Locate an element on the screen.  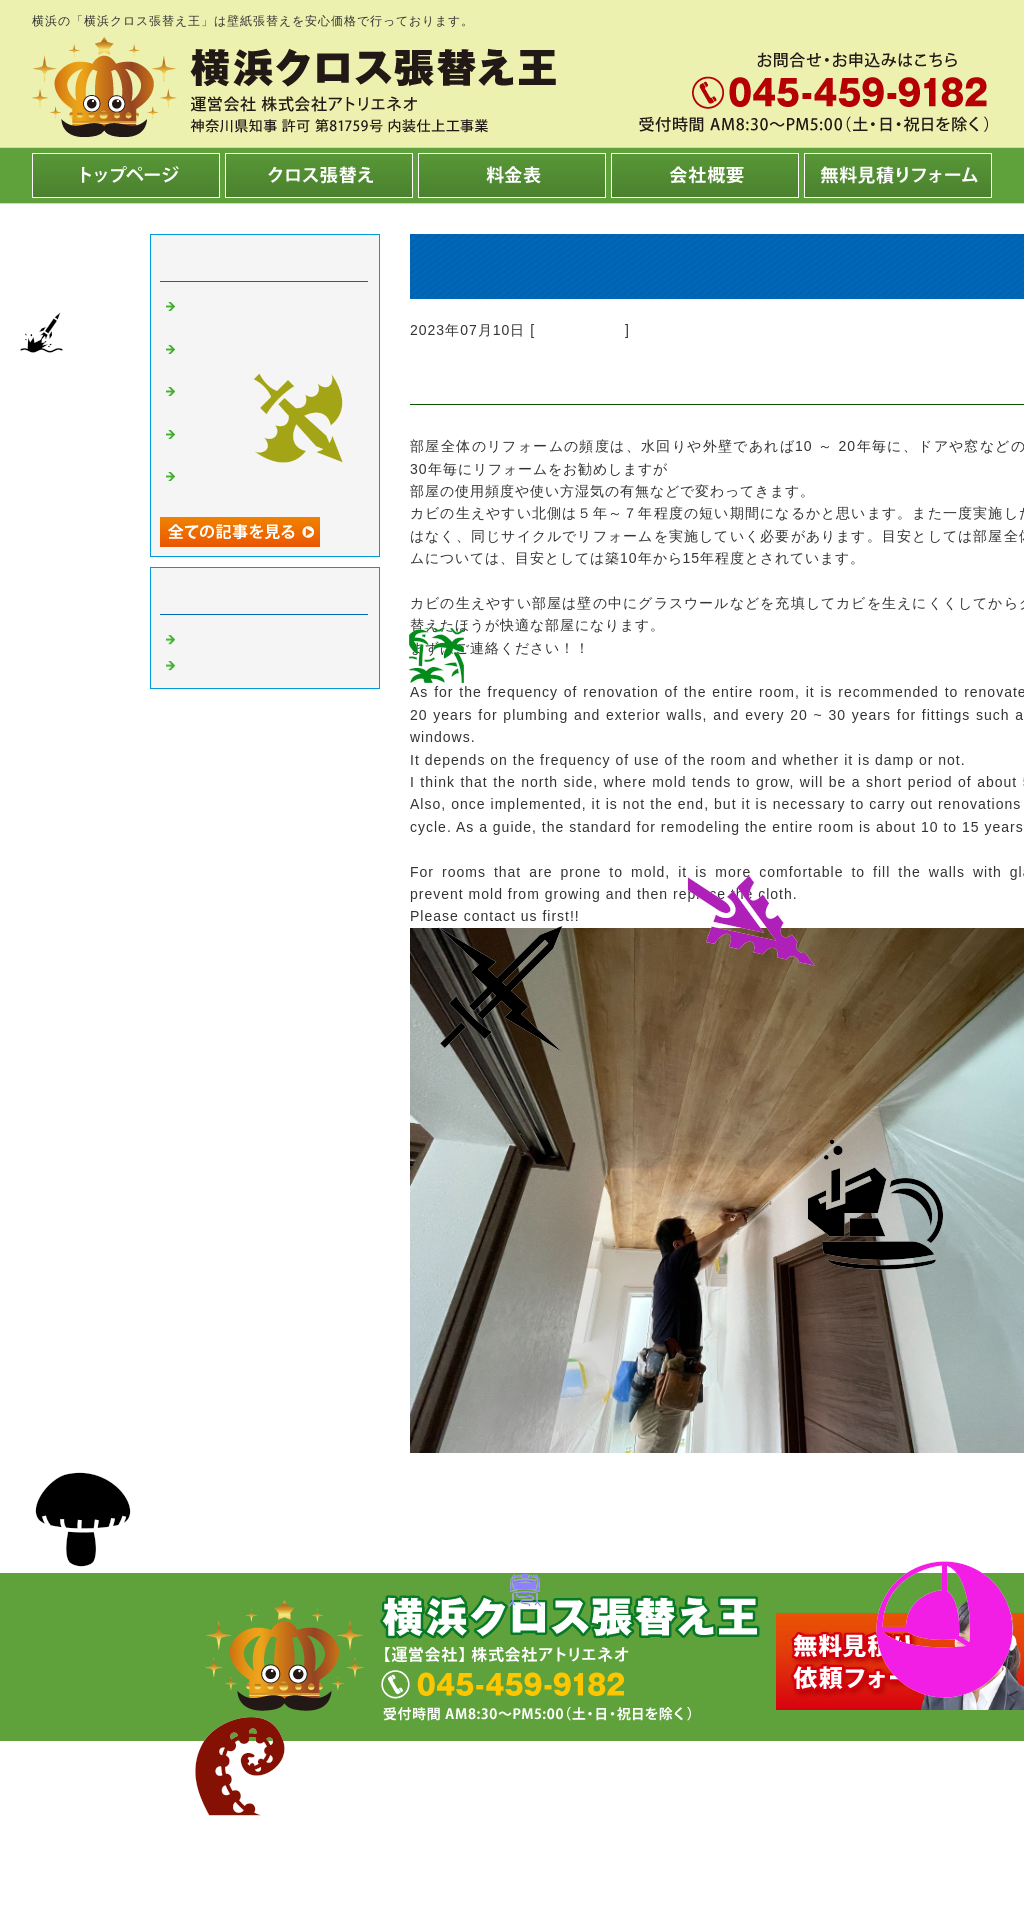
mushroom power-up or collectible item is located at coordinates (82, 1518).